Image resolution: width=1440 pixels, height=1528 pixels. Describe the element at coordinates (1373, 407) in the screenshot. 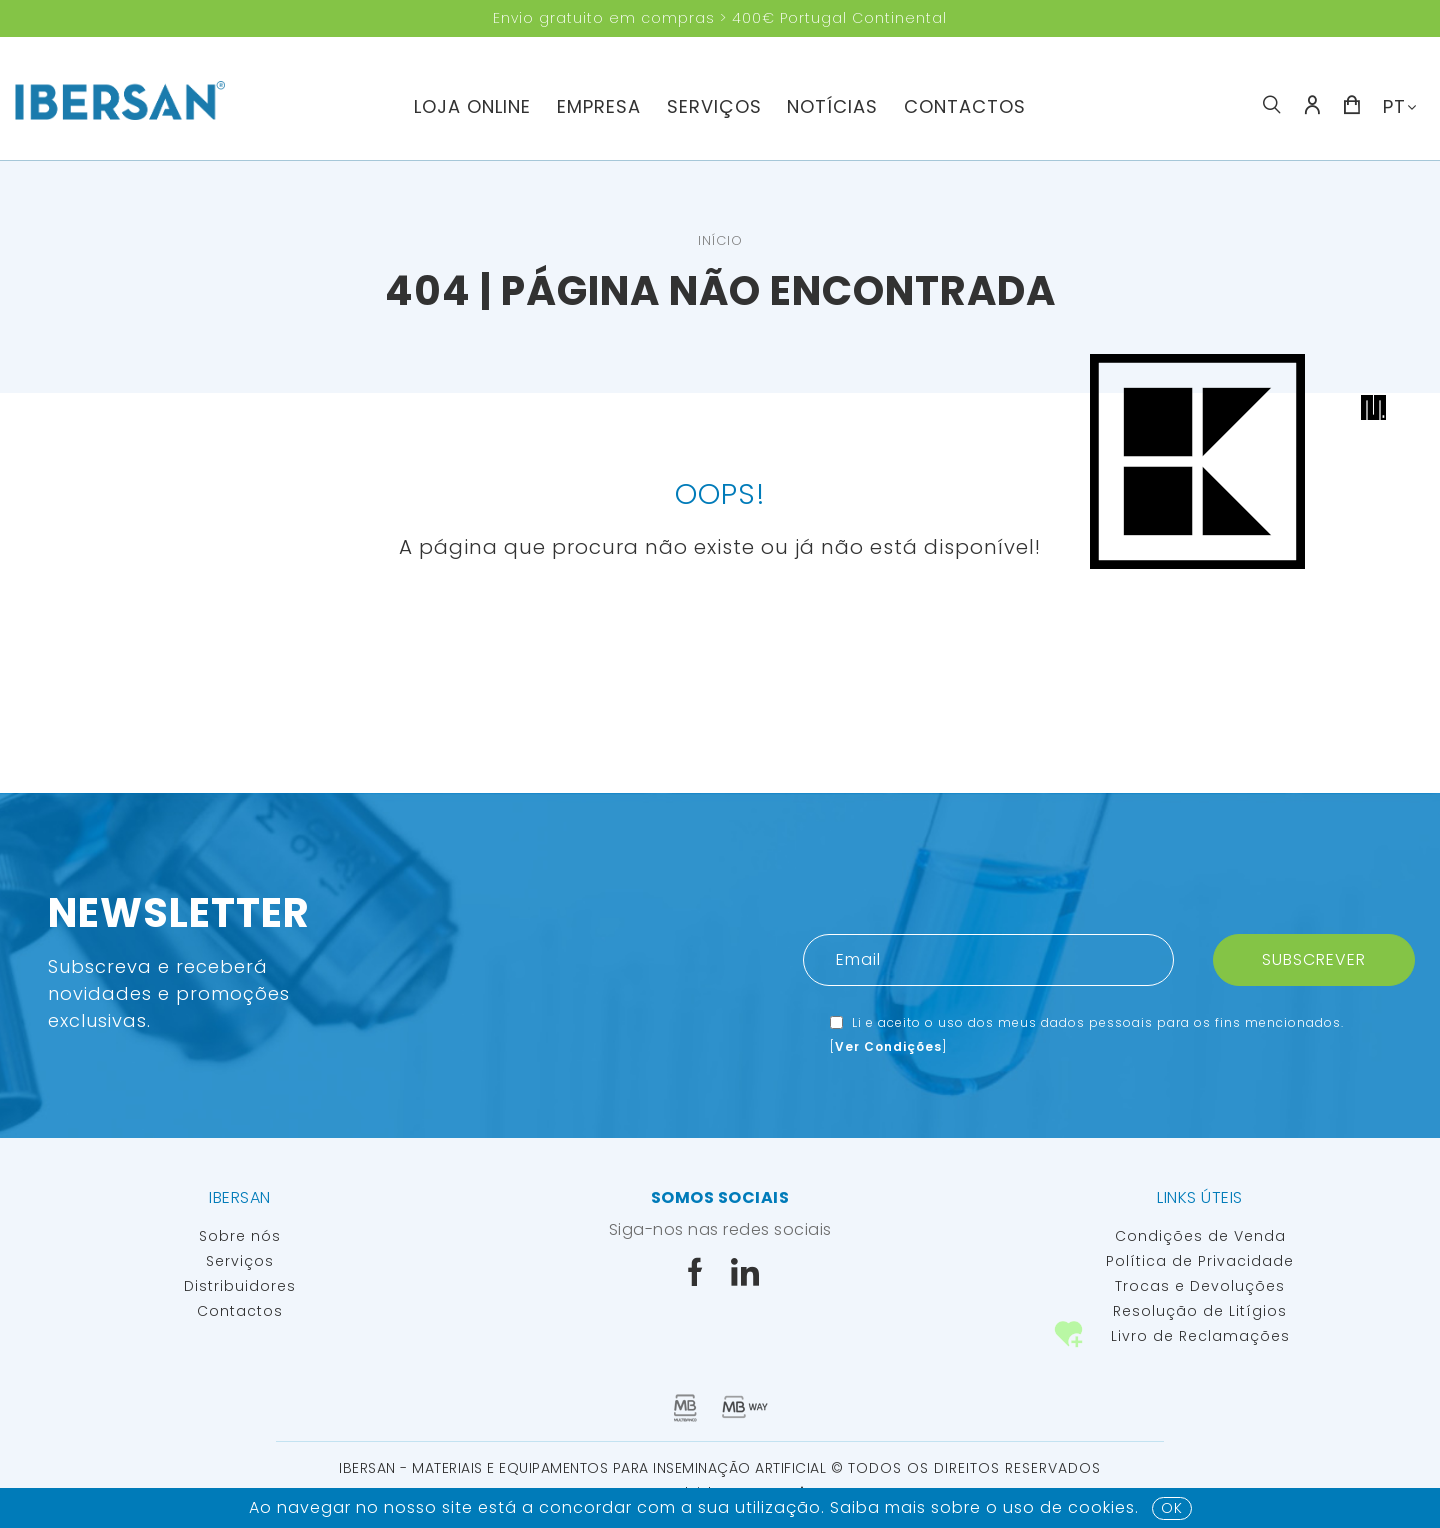

I see `micropython programming language logo` at that location.